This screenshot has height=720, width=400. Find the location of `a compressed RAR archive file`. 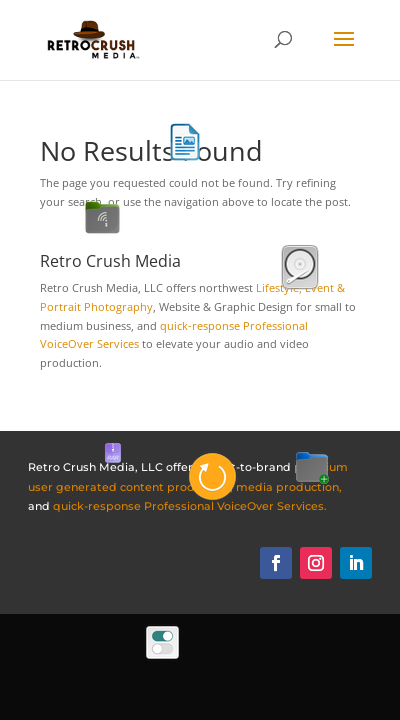

a compressed RAR archive file is located at coordinates (113, 453).